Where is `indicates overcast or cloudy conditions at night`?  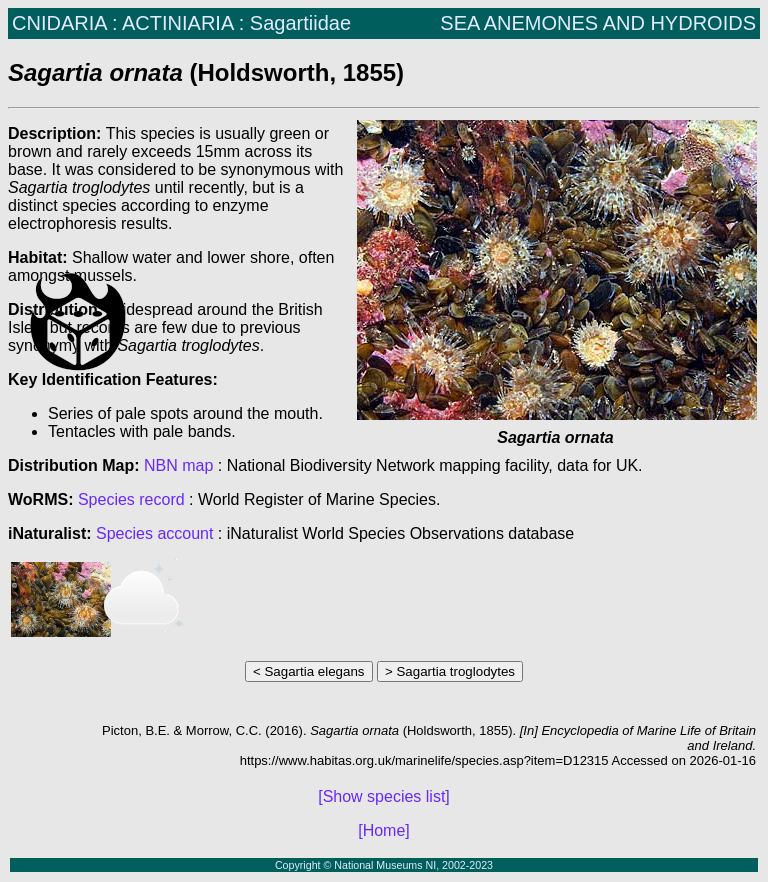
indicates overcast or cloudy conditions at night is located at coordinates (143, 595).